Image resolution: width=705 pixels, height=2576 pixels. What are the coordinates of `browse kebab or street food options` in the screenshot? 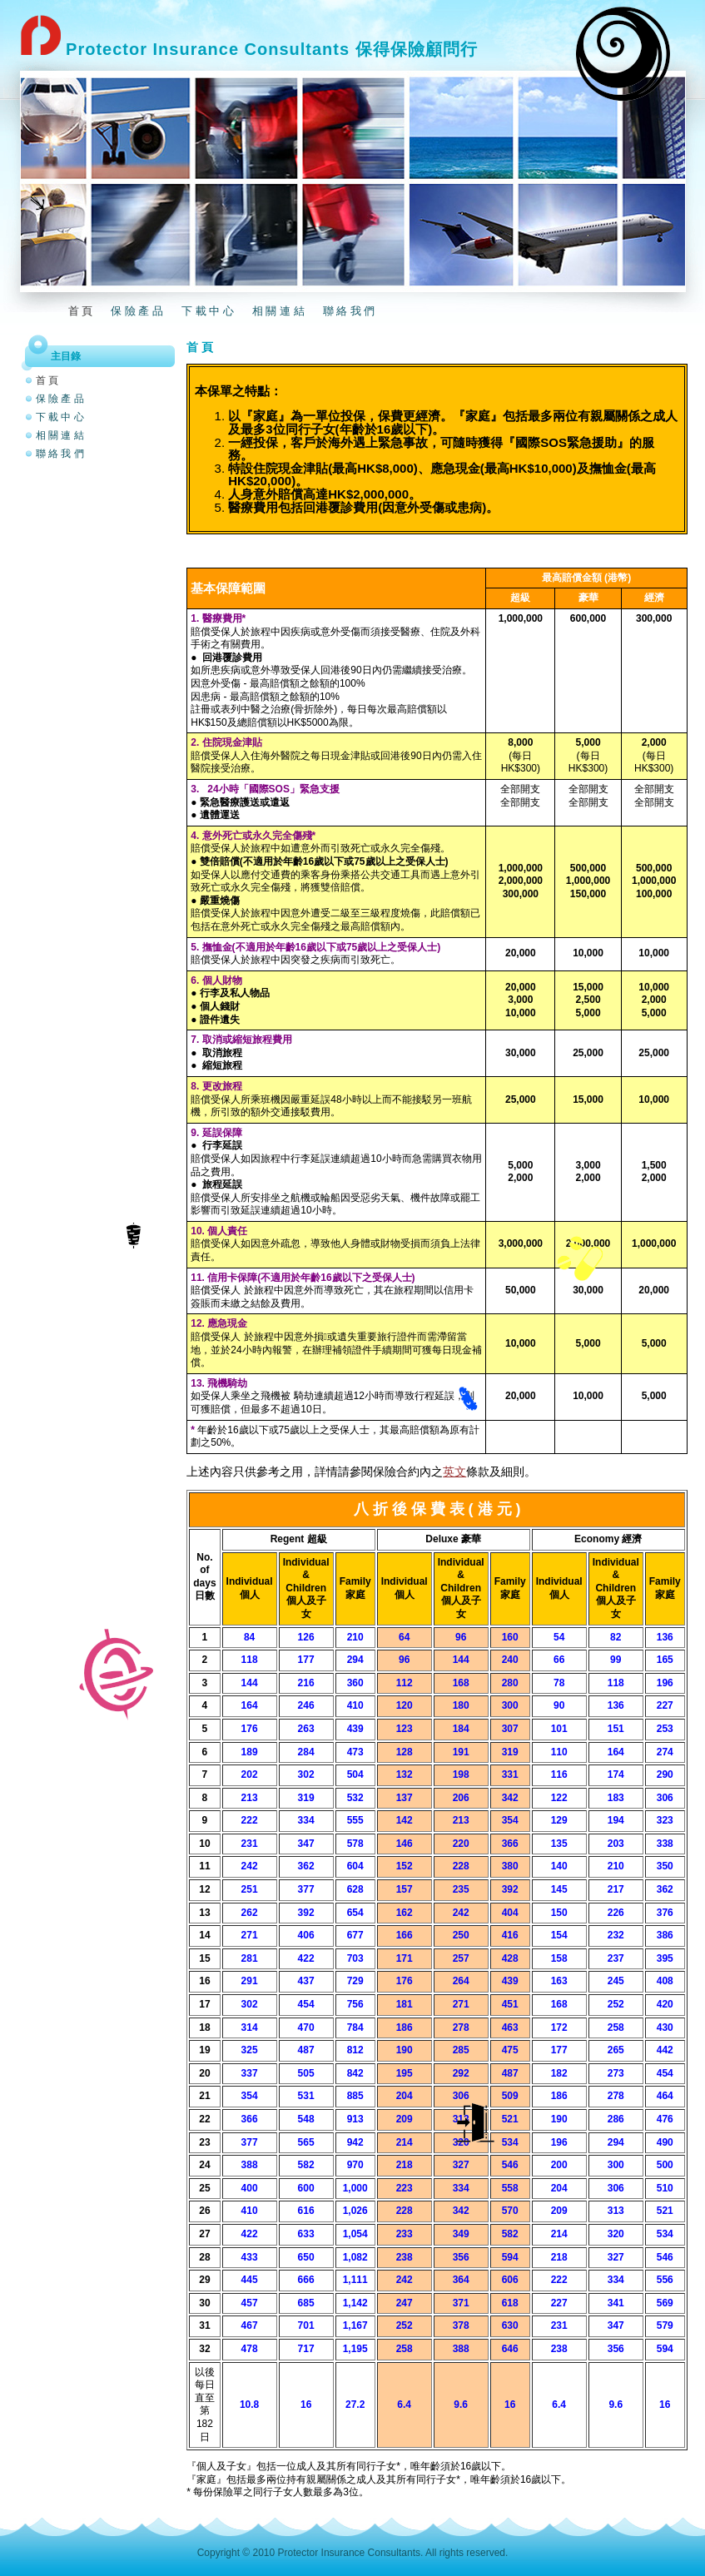 It's located at (133, 1235).